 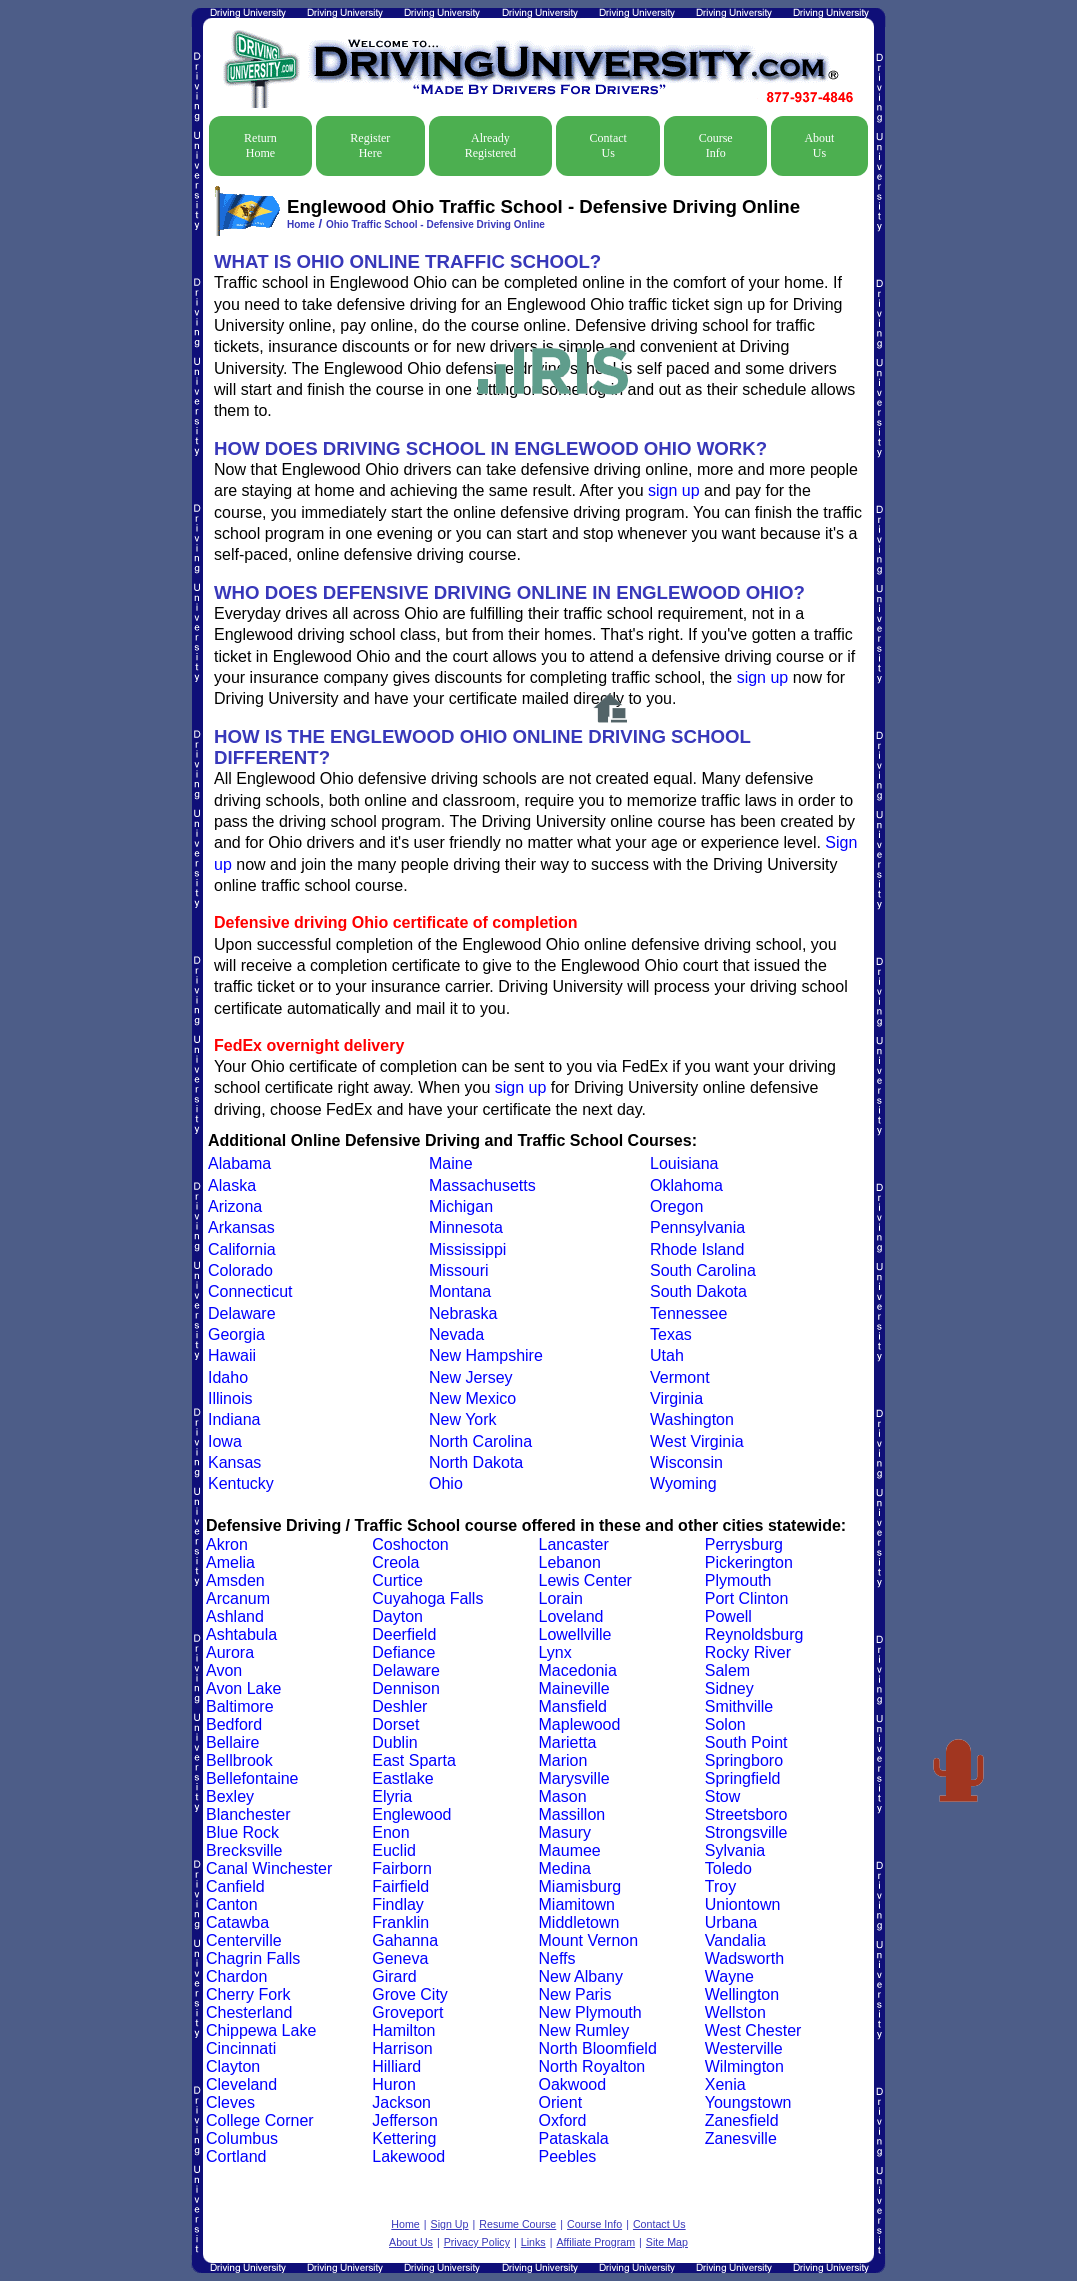 I want to click on desert or arid climate indicator, so click(x=958, y=1770).